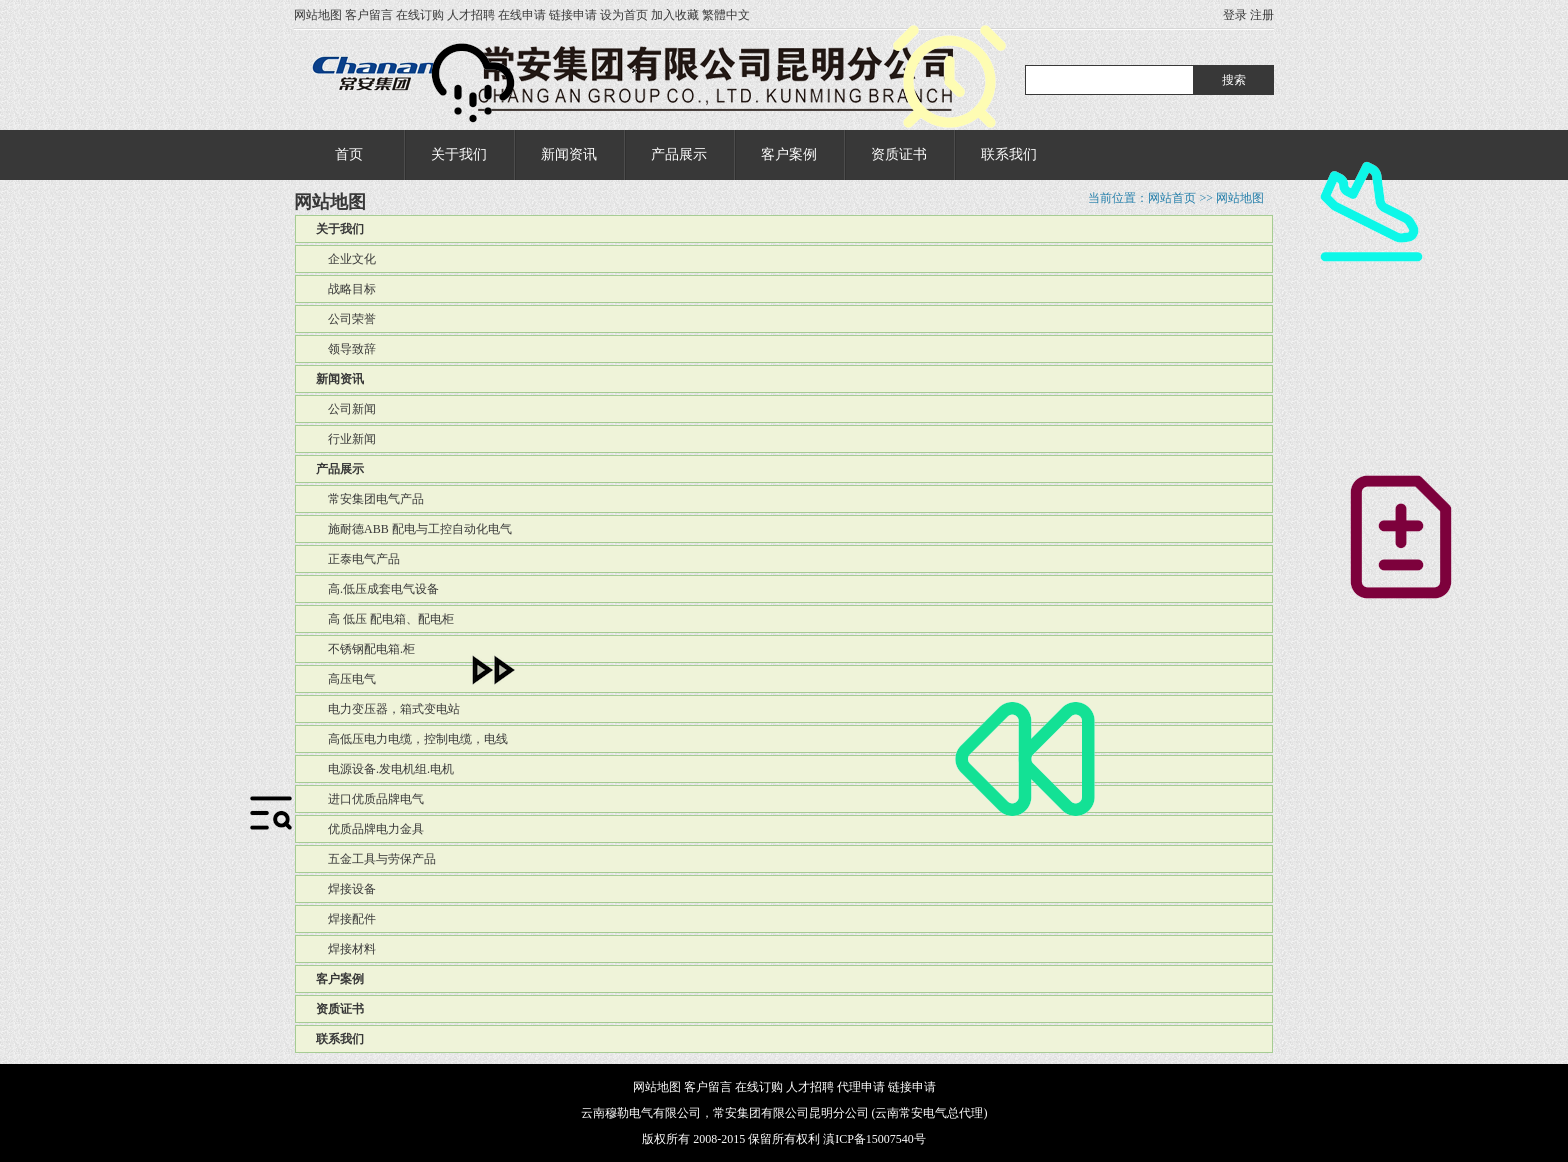  I want to click on rewind or skip backward in media playback, so click(1025, 759).